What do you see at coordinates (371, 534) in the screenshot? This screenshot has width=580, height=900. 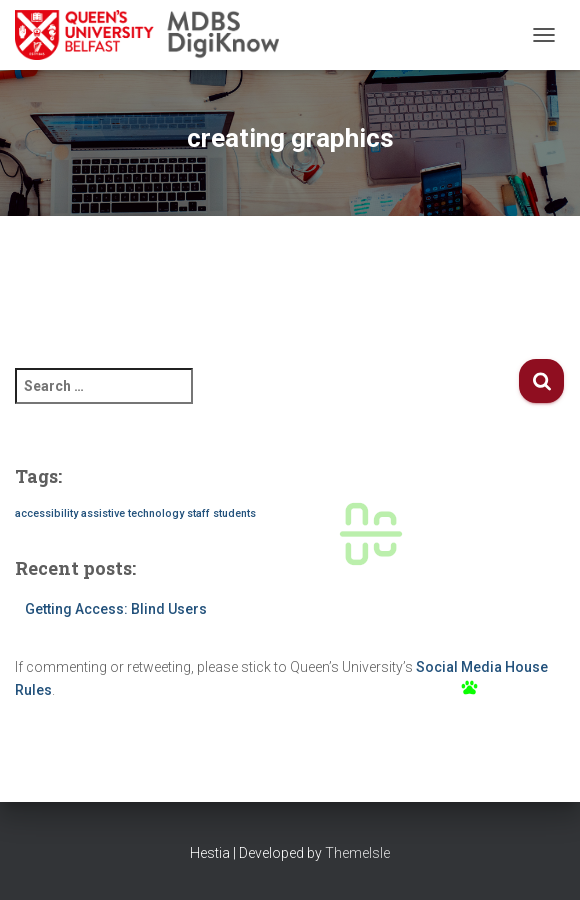 I see `align selected objects to horizontal center` at bounding box center [371, 534].